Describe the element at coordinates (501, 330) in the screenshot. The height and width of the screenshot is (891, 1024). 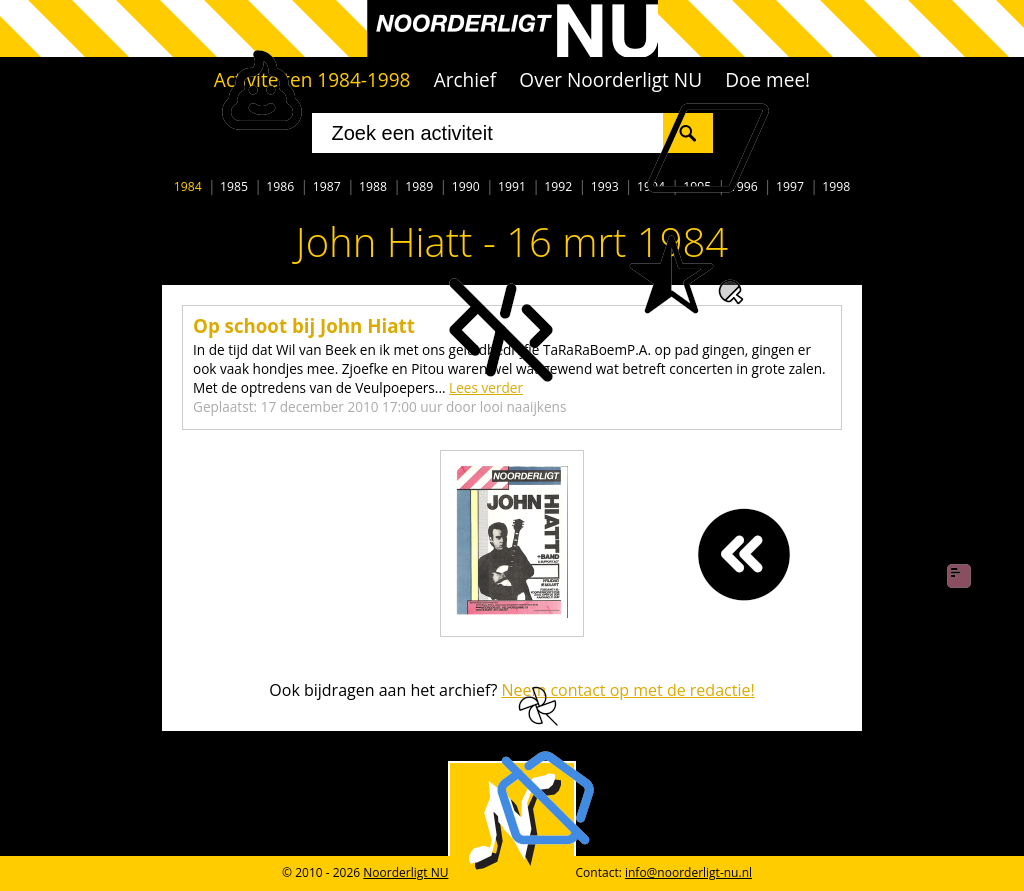
I see `code view disabled or unavailable` at that location.